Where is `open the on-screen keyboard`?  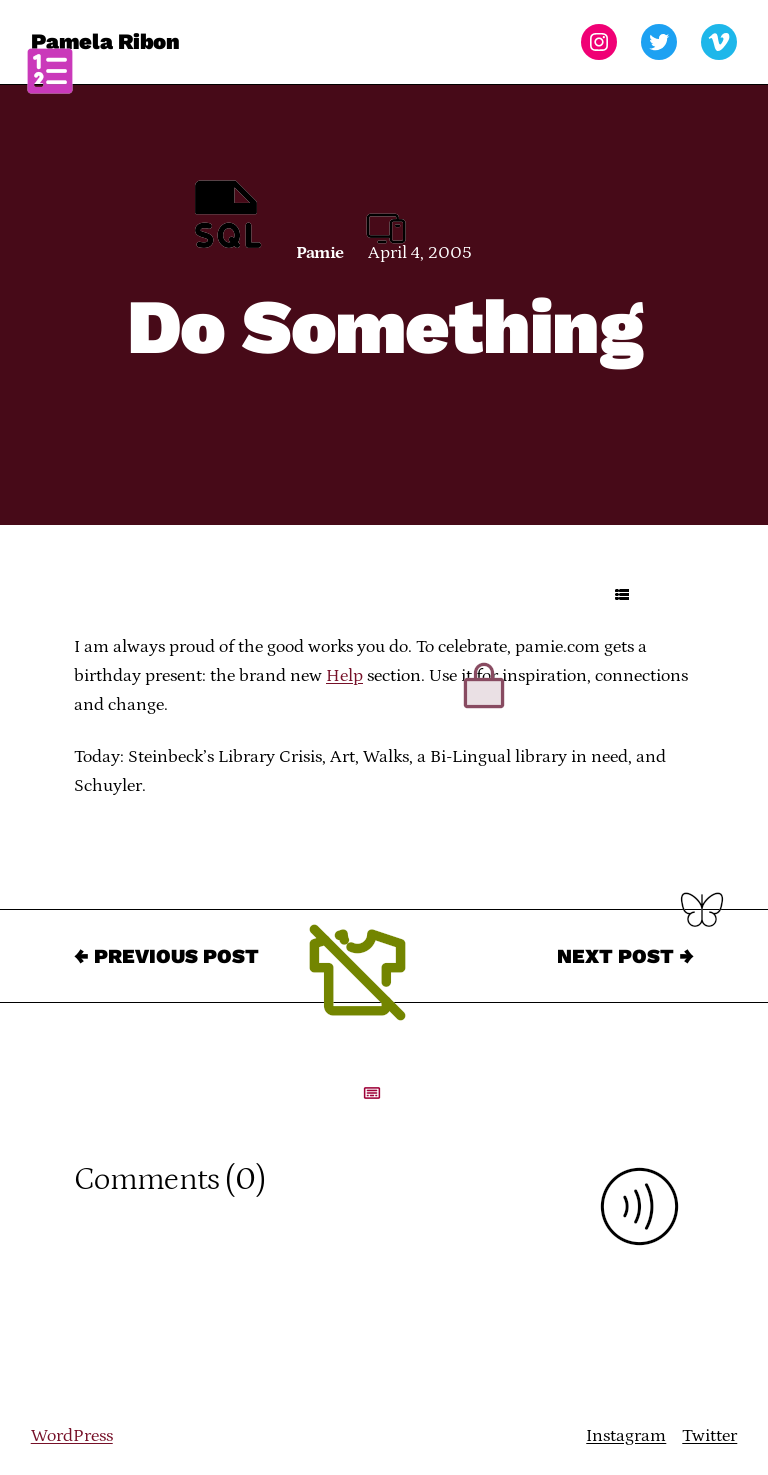 open the on-screen keyboard is located at coordinates (372, 1093).